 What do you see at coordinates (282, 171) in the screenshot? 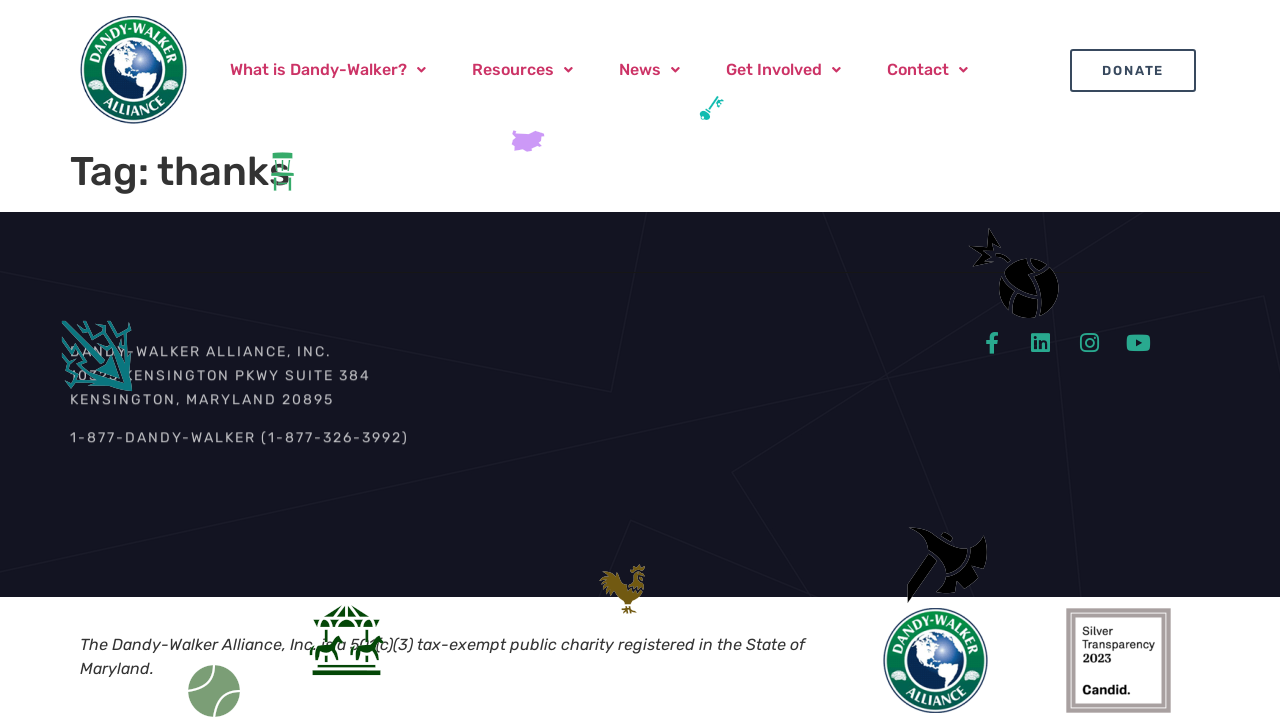
I see `browse furniture items in a game inventory` at bounding box center [282, 171].